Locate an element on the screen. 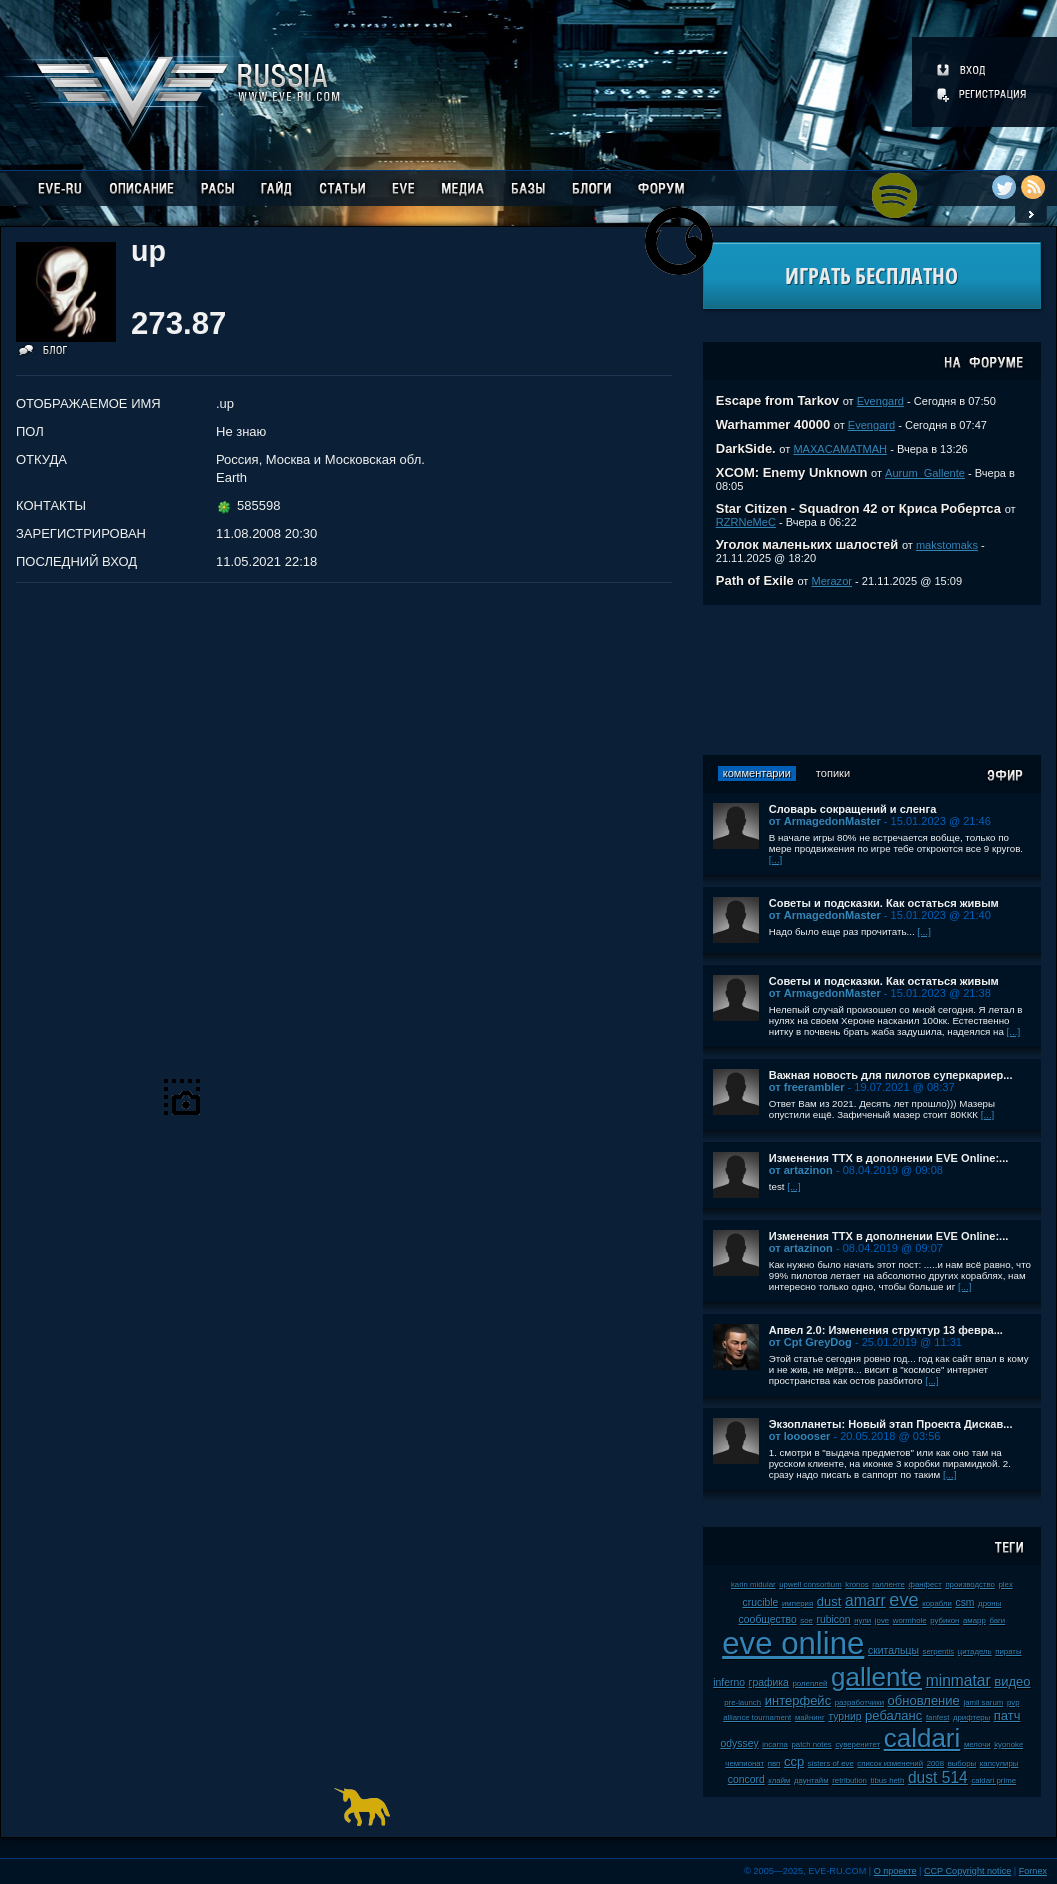 The image size is (1057, 1884). capture a screenshot of the current screen is located at coordinates (182, 1097).